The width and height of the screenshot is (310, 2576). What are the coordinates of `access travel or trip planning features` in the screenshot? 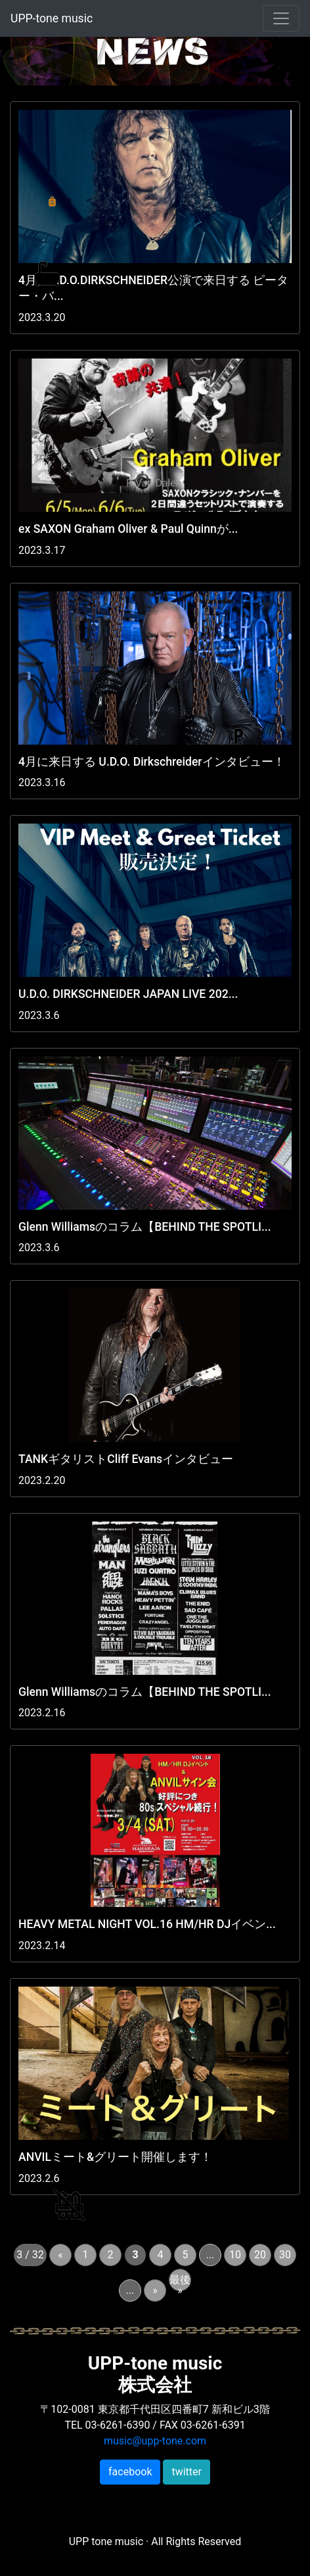 It's located at (52, 201).